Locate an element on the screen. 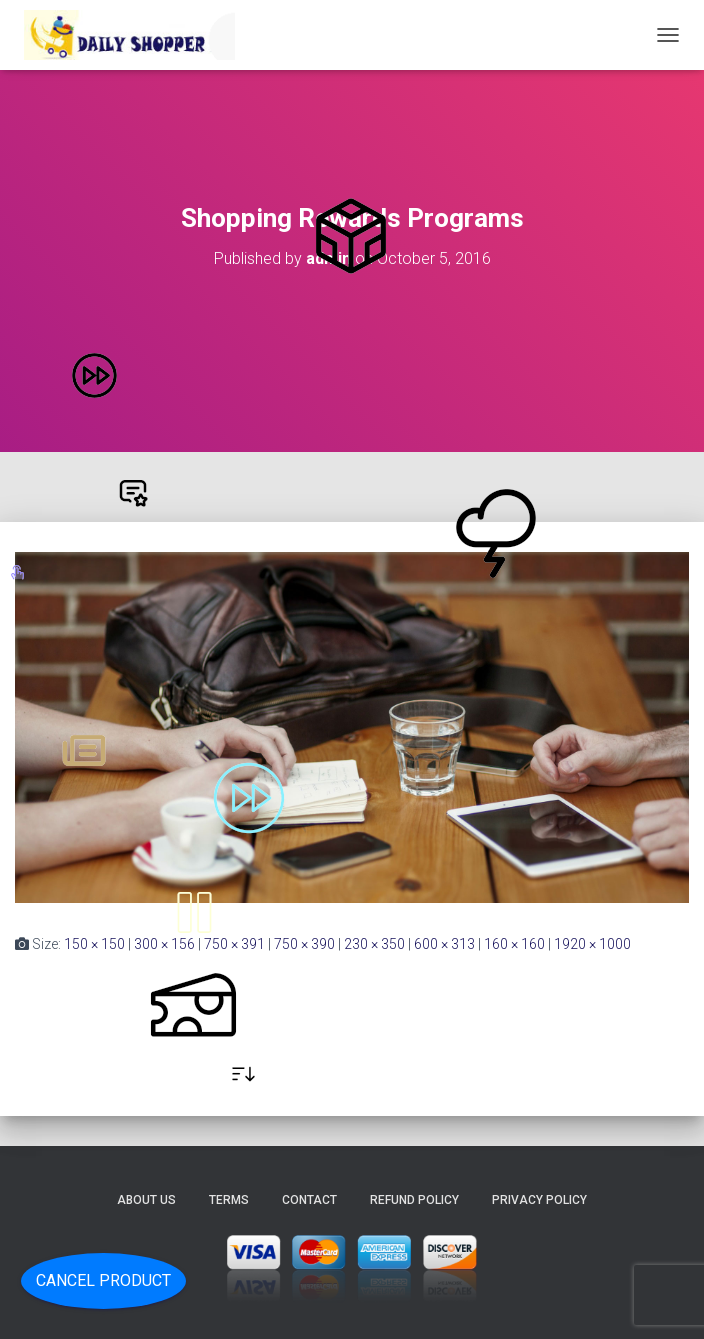  switch to column view layout is located at coordinates (194, 912).